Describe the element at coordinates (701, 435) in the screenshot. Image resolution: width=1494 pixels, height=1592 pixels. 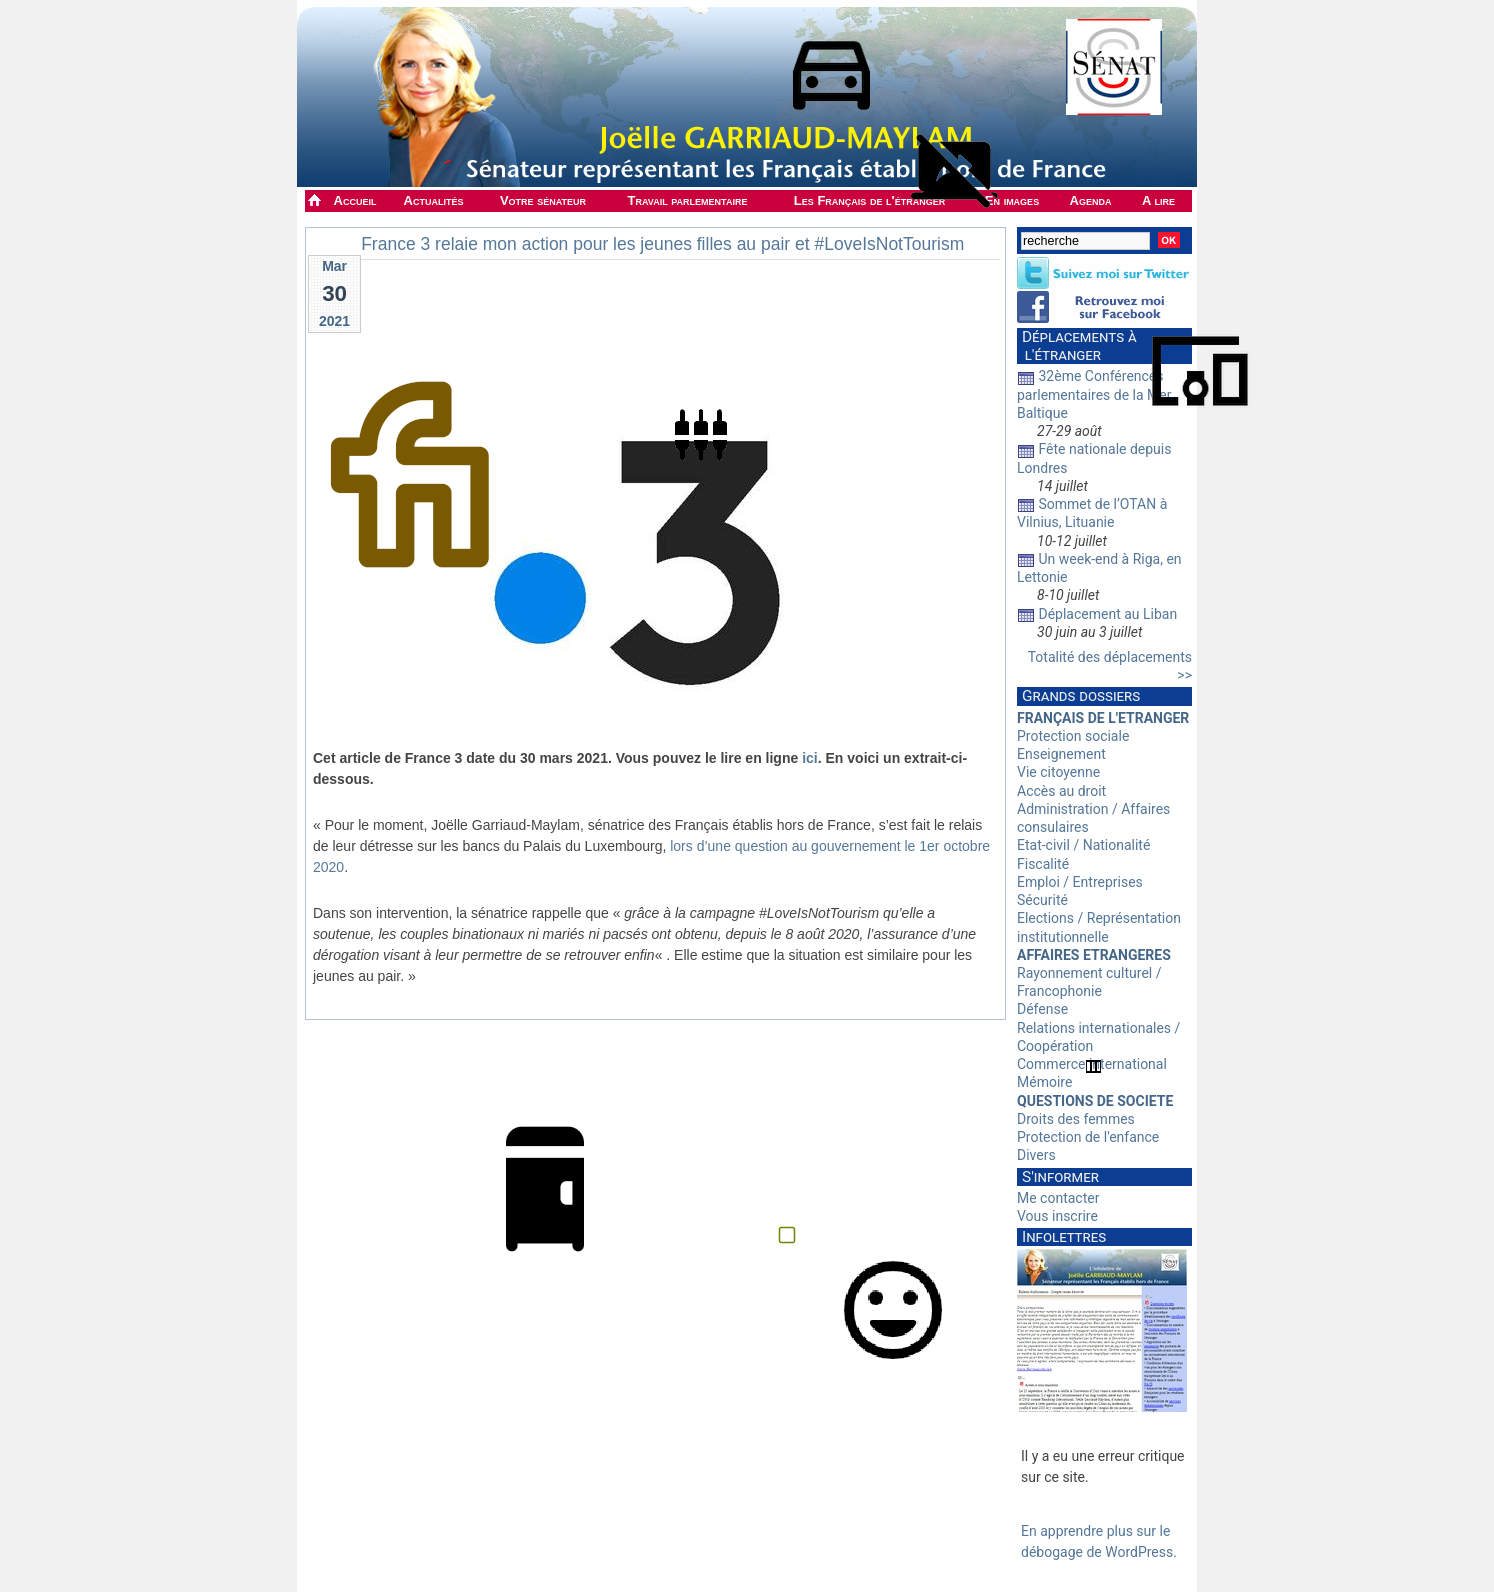
I see `configure audio/video input settings` at that location.